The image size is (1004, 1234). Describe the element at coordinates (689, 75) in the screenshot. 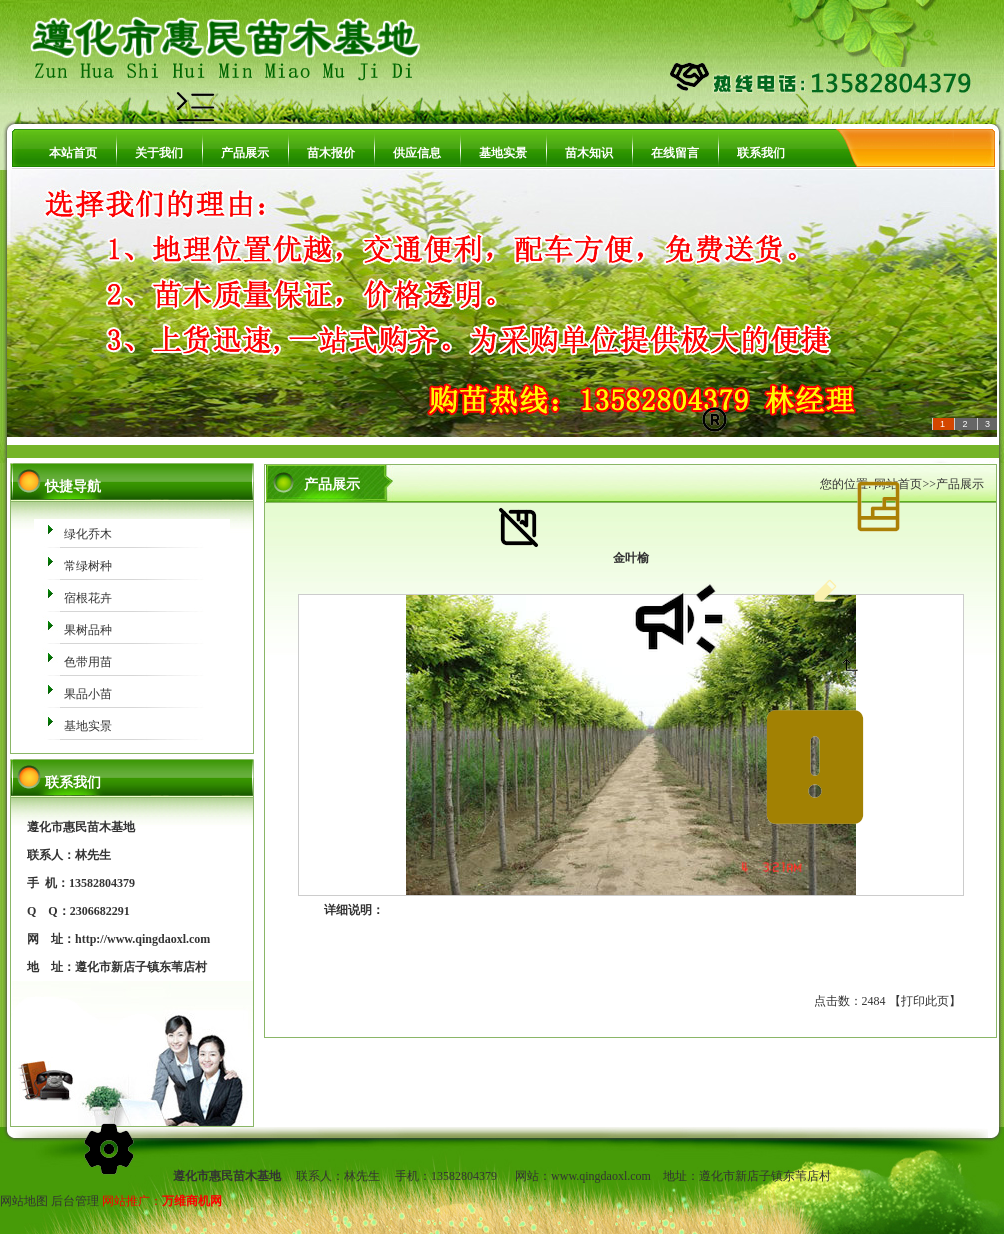

I see `indicates a partnership or collaboration` at that location.